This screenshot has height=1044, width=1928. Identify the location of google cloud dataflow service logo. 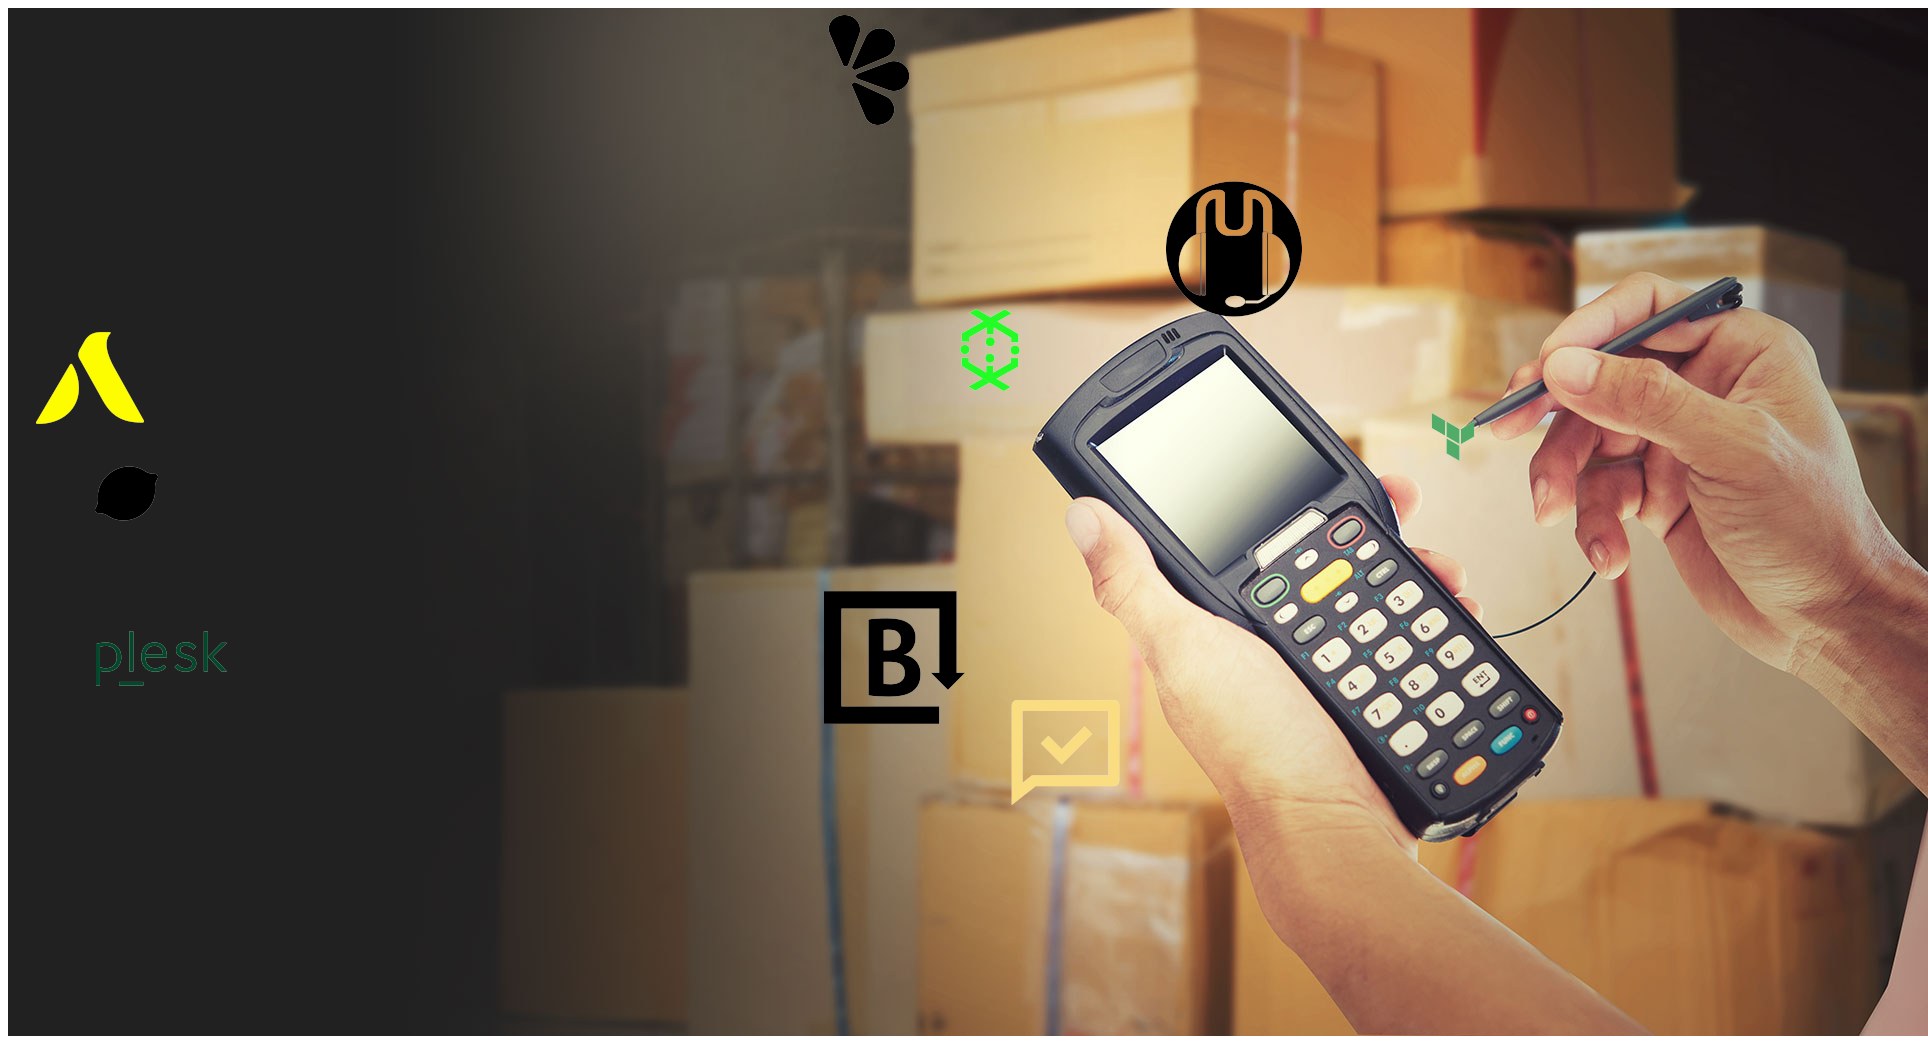
(990, 350).